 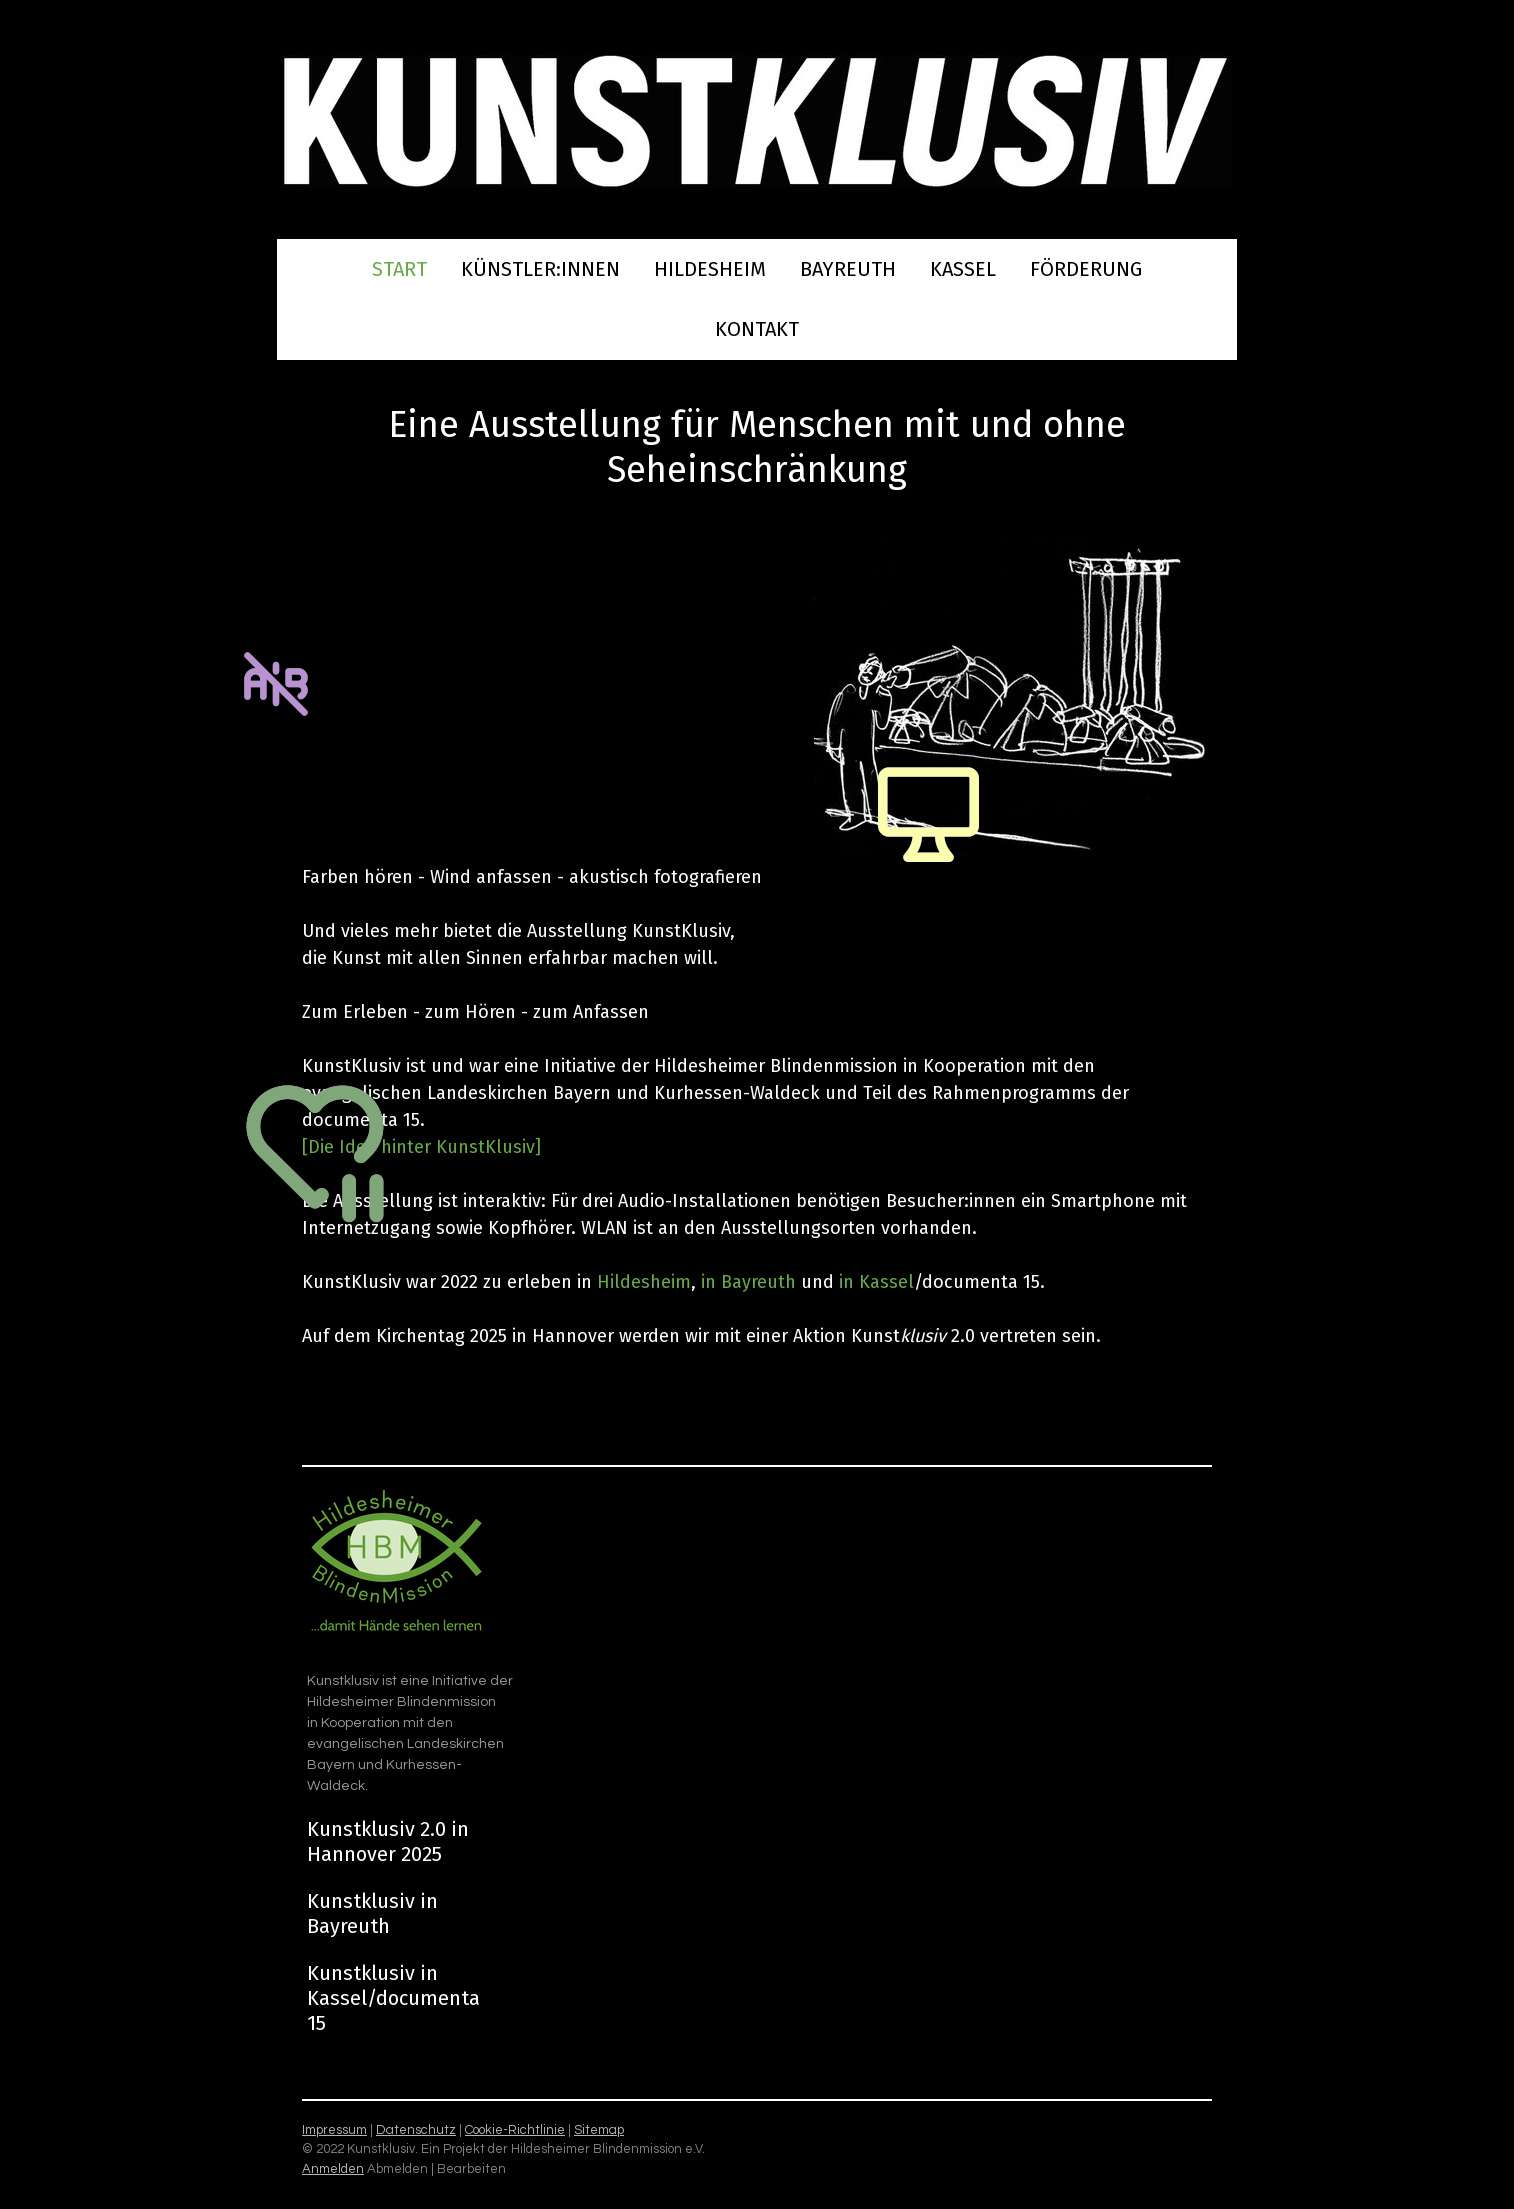 What do you see at coordinates (315, 1147) in the screenshot?
I see `pause health monitoring or tracking` at bounding box center [315, 1147].